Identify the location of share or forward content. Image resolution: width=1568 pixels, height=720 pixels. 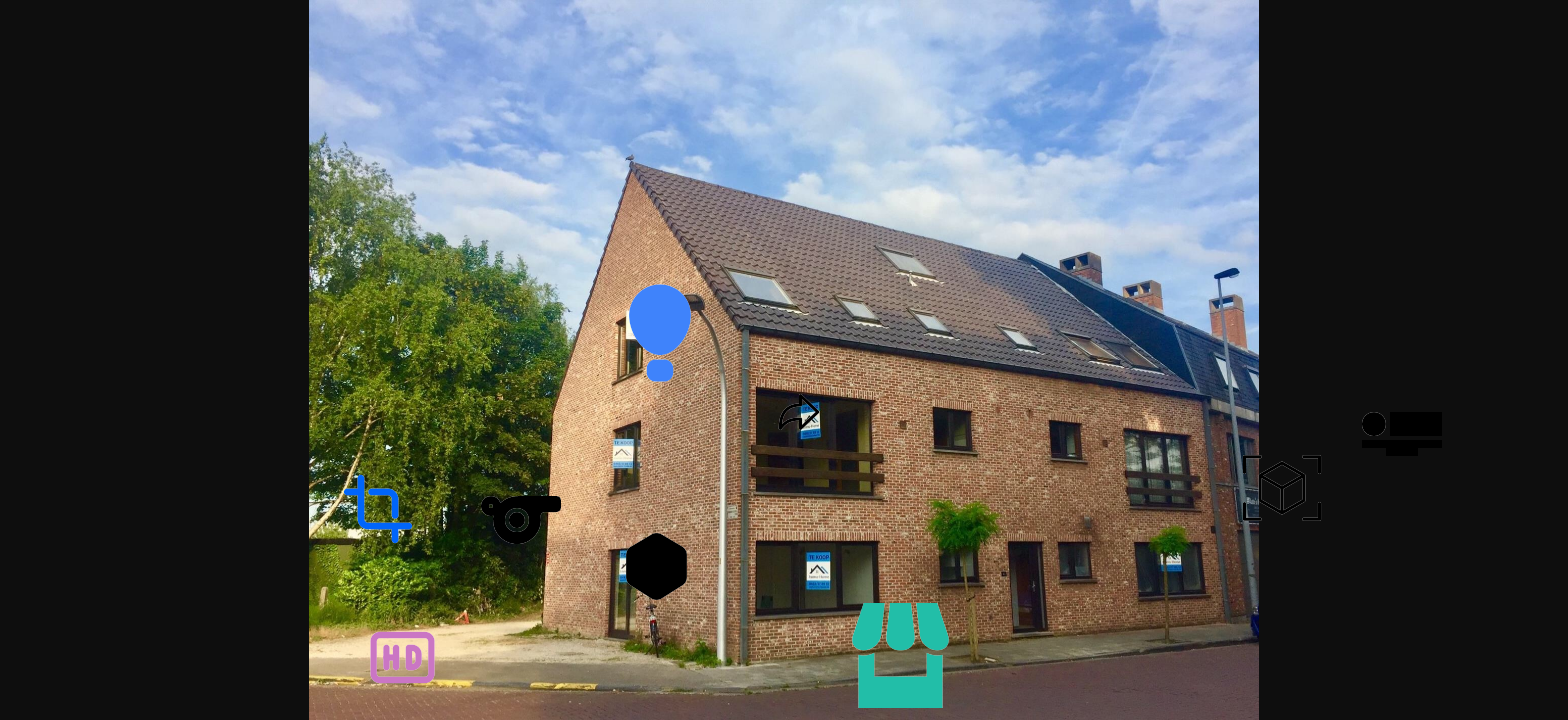
(799, 412).